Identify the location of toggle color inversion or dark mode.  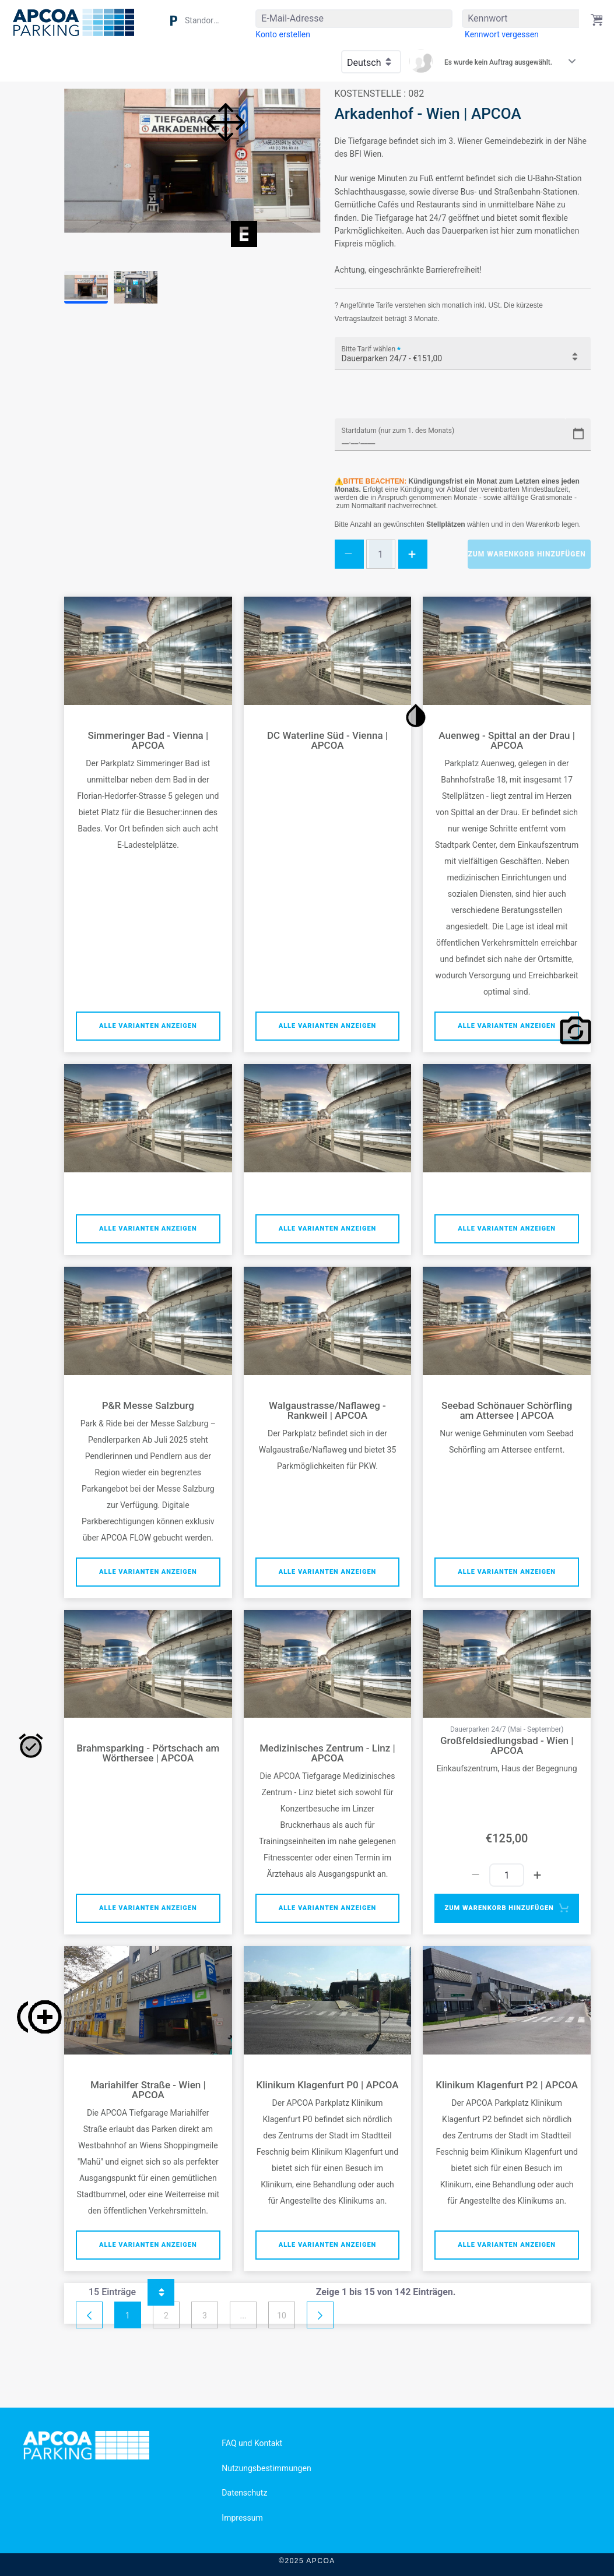
(416, 716).